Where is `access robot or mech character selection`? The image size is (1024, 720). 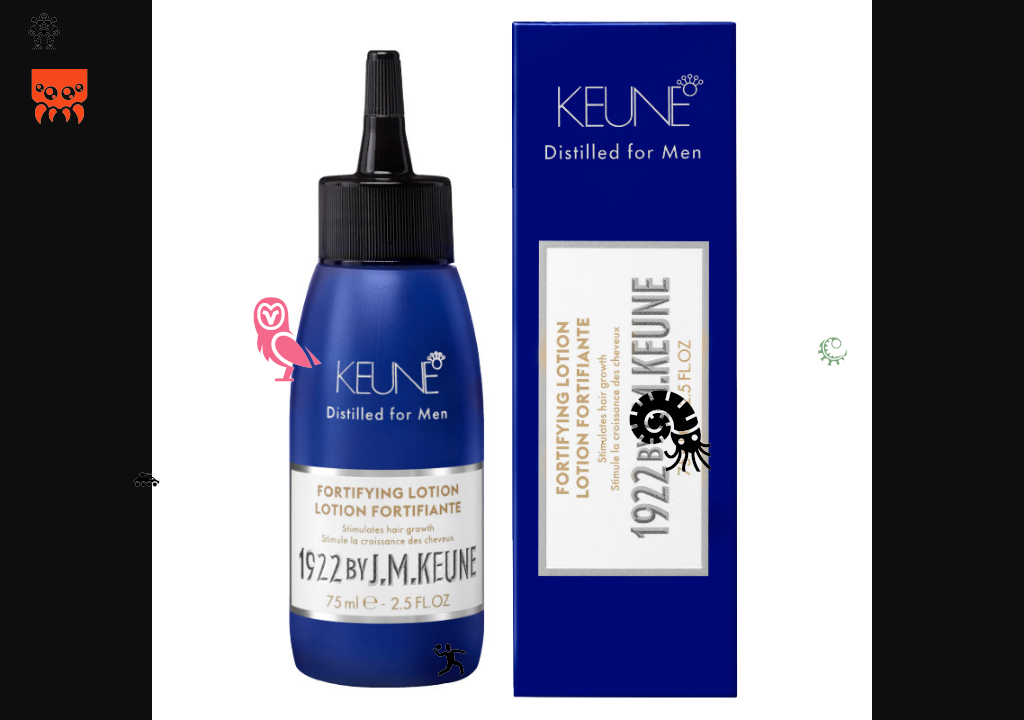 access robot or mech character selection is located at coordinates (44, 31).